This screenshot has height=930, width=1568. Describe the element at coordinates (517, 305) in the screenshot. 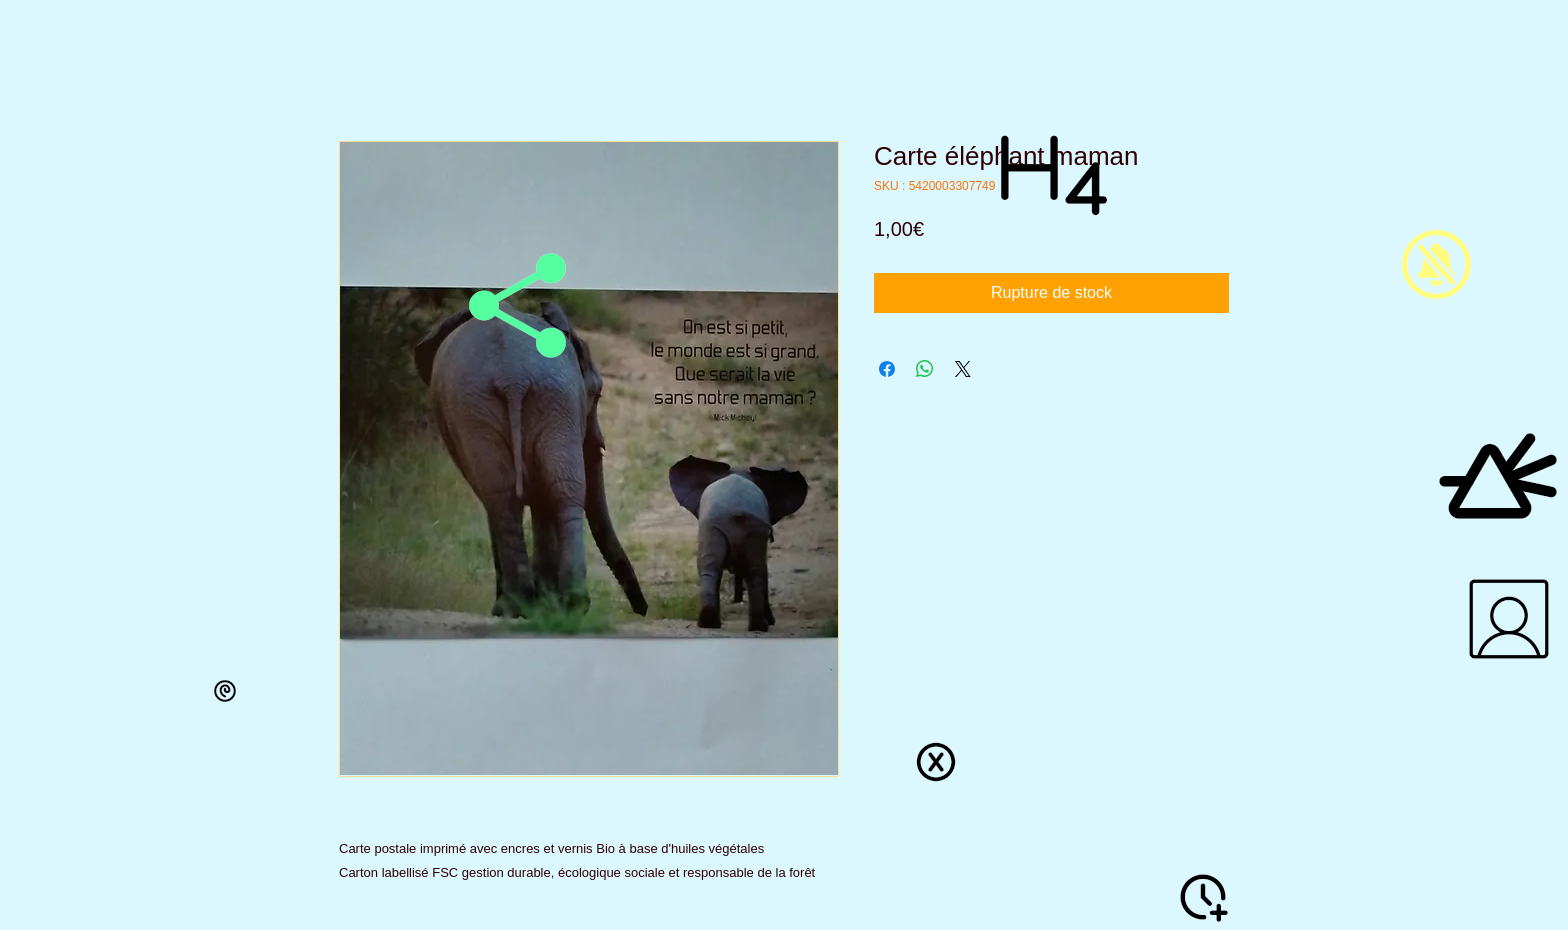

I see `share this content` at that location.